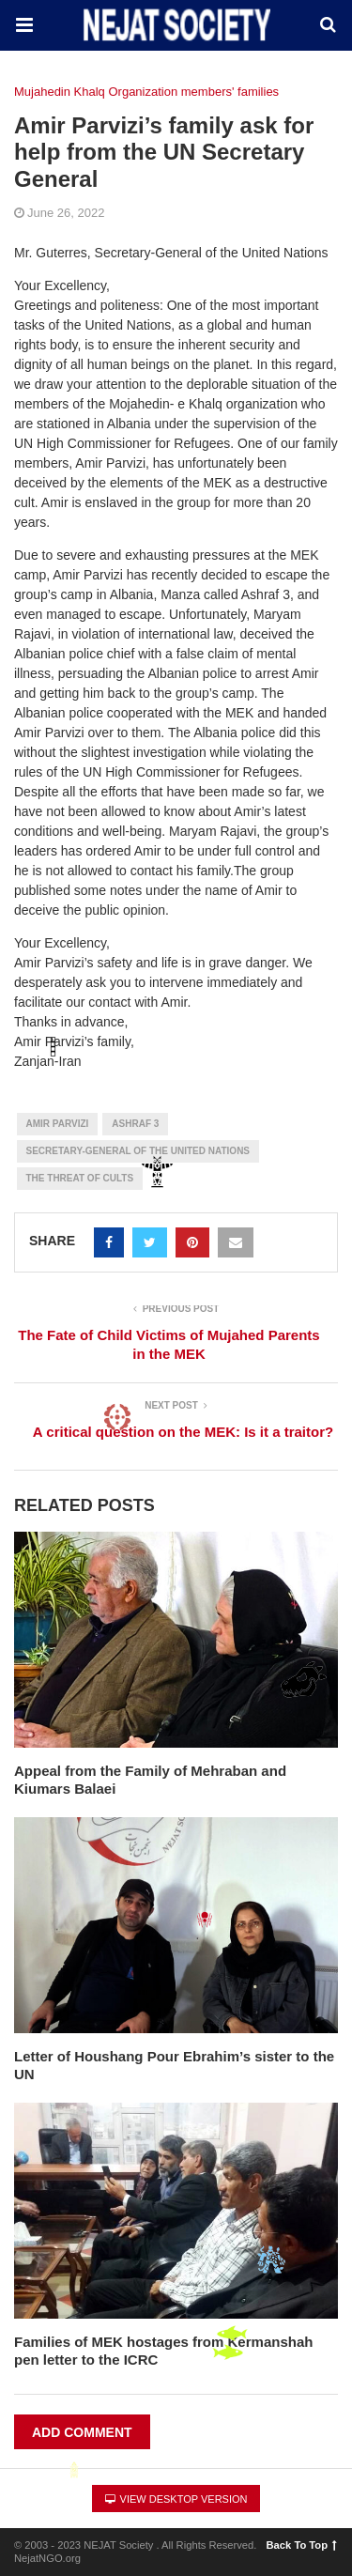  What do you see at coordinates (303, 1679) in the screenshot?
I see `access dragon or beast-related game content` at bounding box center [303, 1679].